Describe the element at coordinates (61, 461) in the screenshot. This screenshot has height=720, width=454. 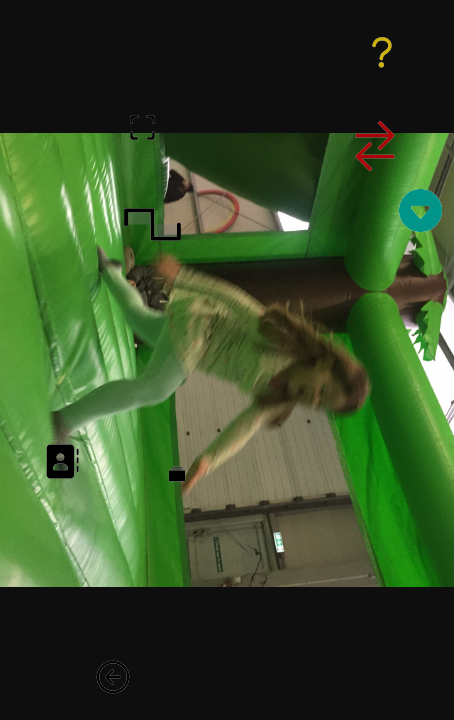
I see `open your contacts list` at that location.